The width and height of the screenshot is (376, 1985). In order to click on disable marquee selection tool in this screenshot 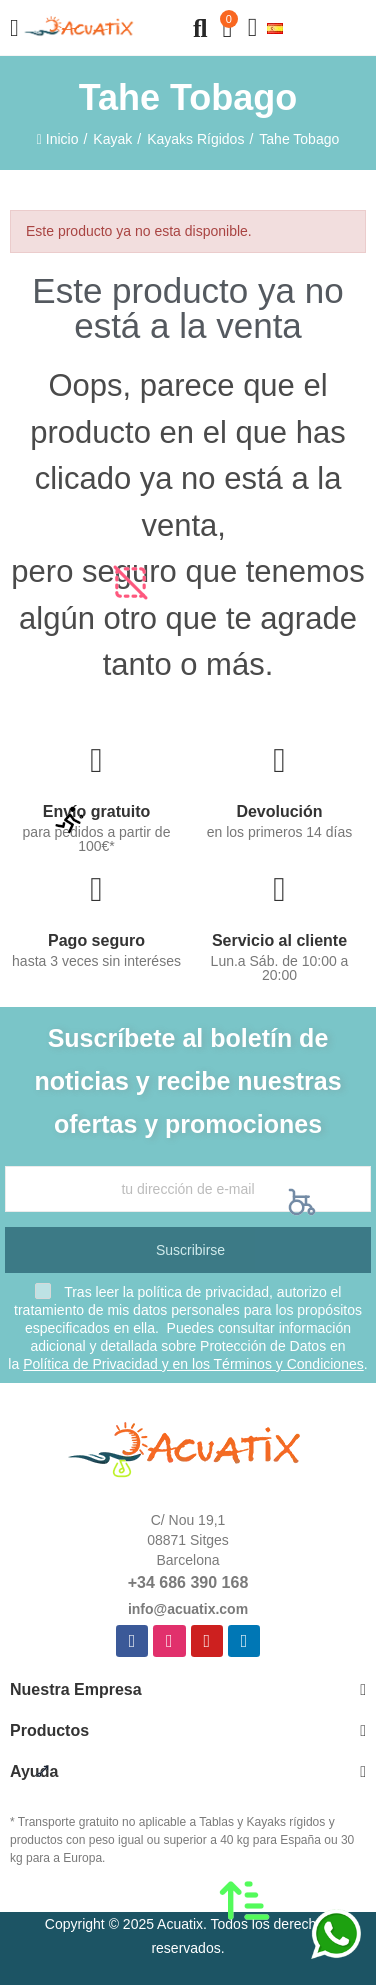, I will do `click(130, 582)`.